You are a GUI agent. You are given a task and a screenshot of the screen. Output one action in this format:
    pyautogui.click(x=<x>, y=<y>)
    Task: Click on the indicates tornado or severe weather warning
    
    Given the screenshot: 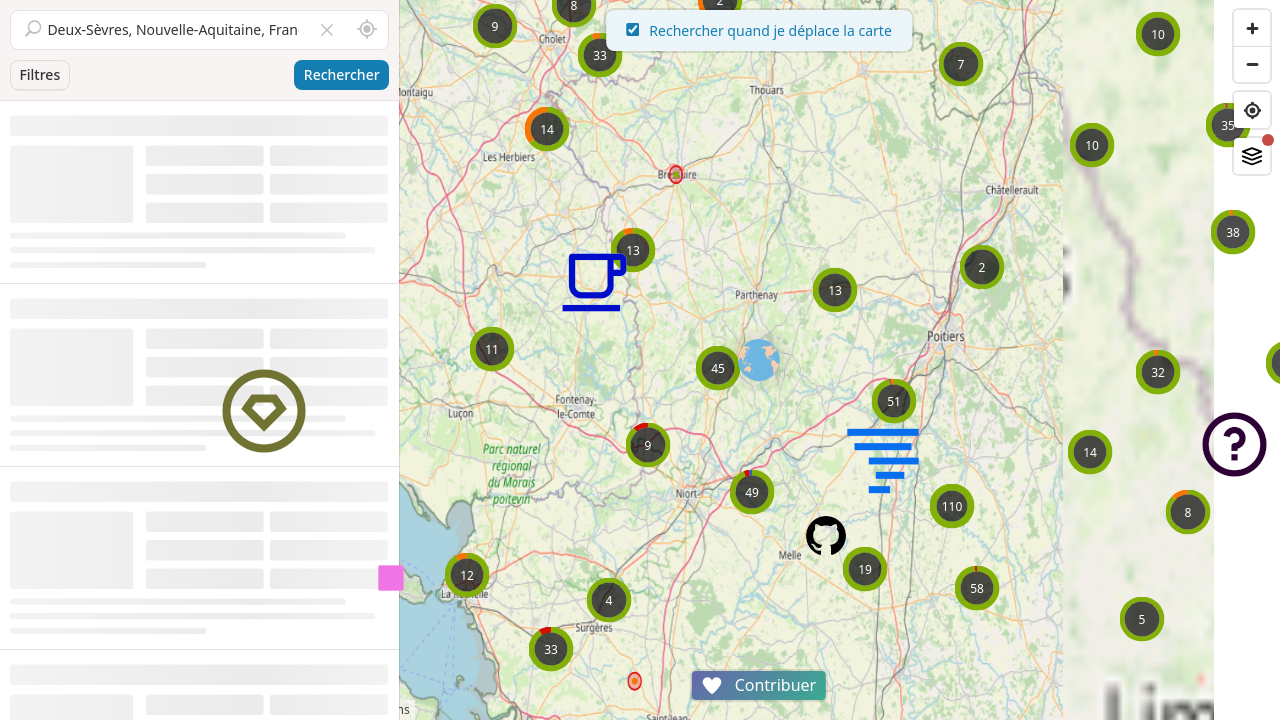 What is the action you would take?
    pyautogui.click(x=883, y=461)
    